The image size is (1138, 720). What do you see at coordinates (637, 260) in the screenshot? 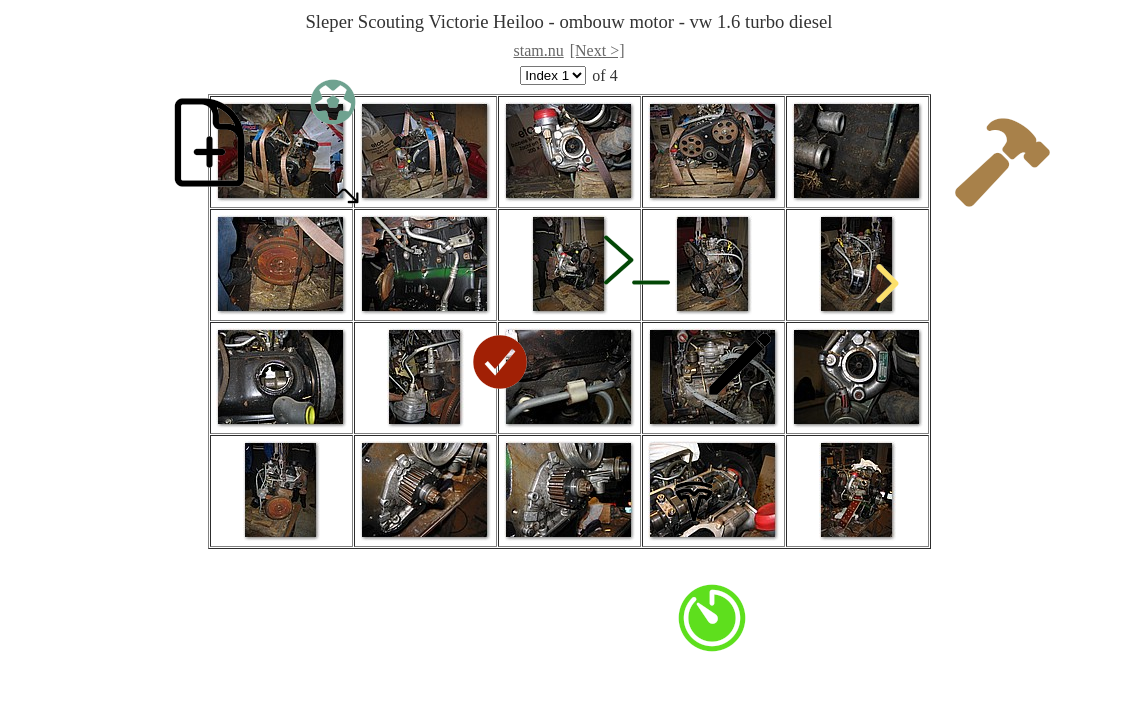
I see `open the command line terminal` at bounding box center [637, 260].